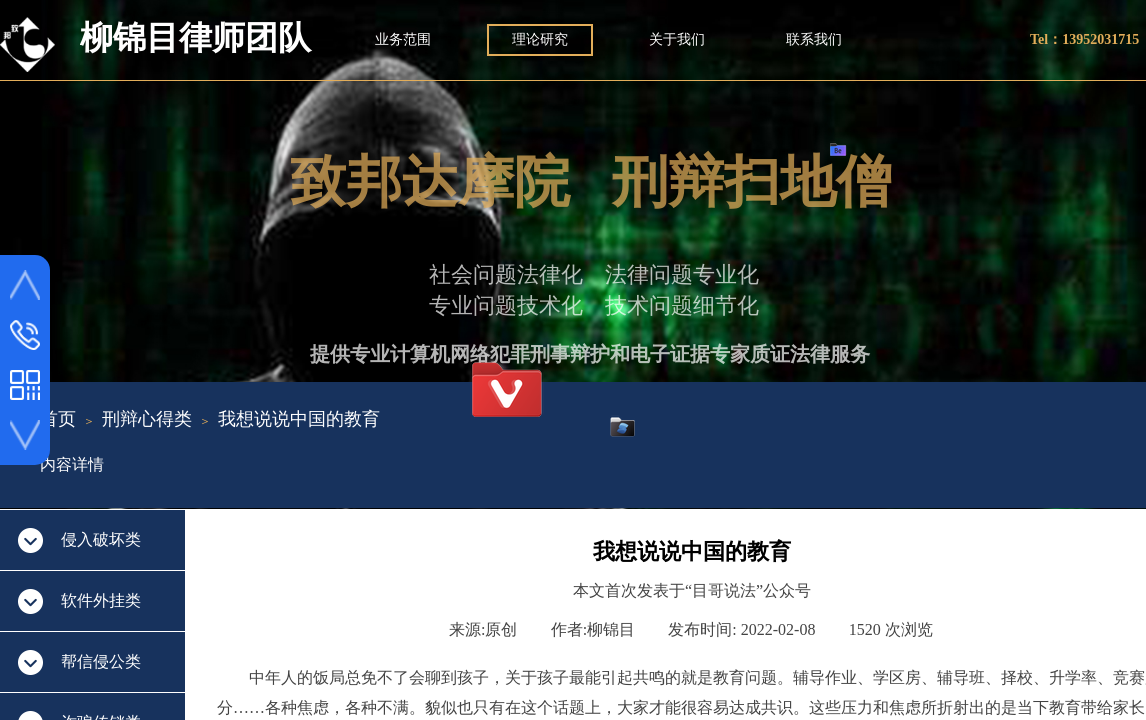  What do you see at coordinates (622, 427) in the screenshot?
I see `folder containing SolidJS project files` at bounding box center [622, 427].